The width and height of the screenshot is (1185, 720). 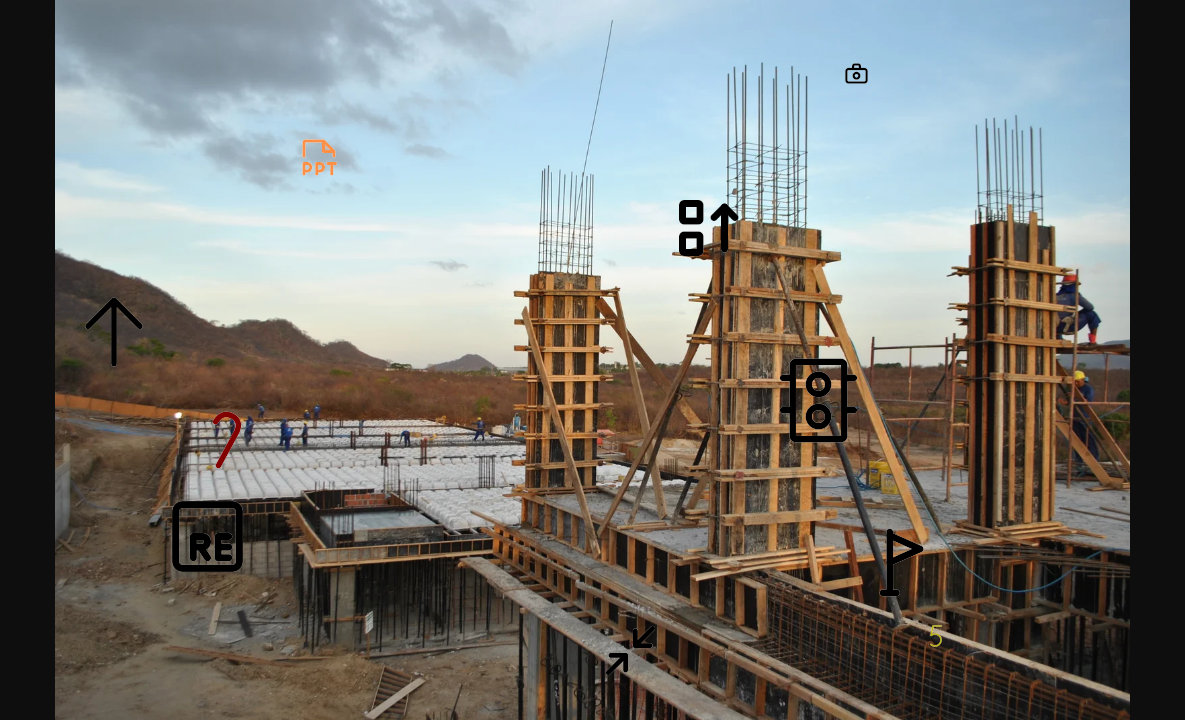 What do you see at coordinates (227, 440) in the screenshot?
I see `accessibility support or mobility assistance` at bounding box center [227, 440].